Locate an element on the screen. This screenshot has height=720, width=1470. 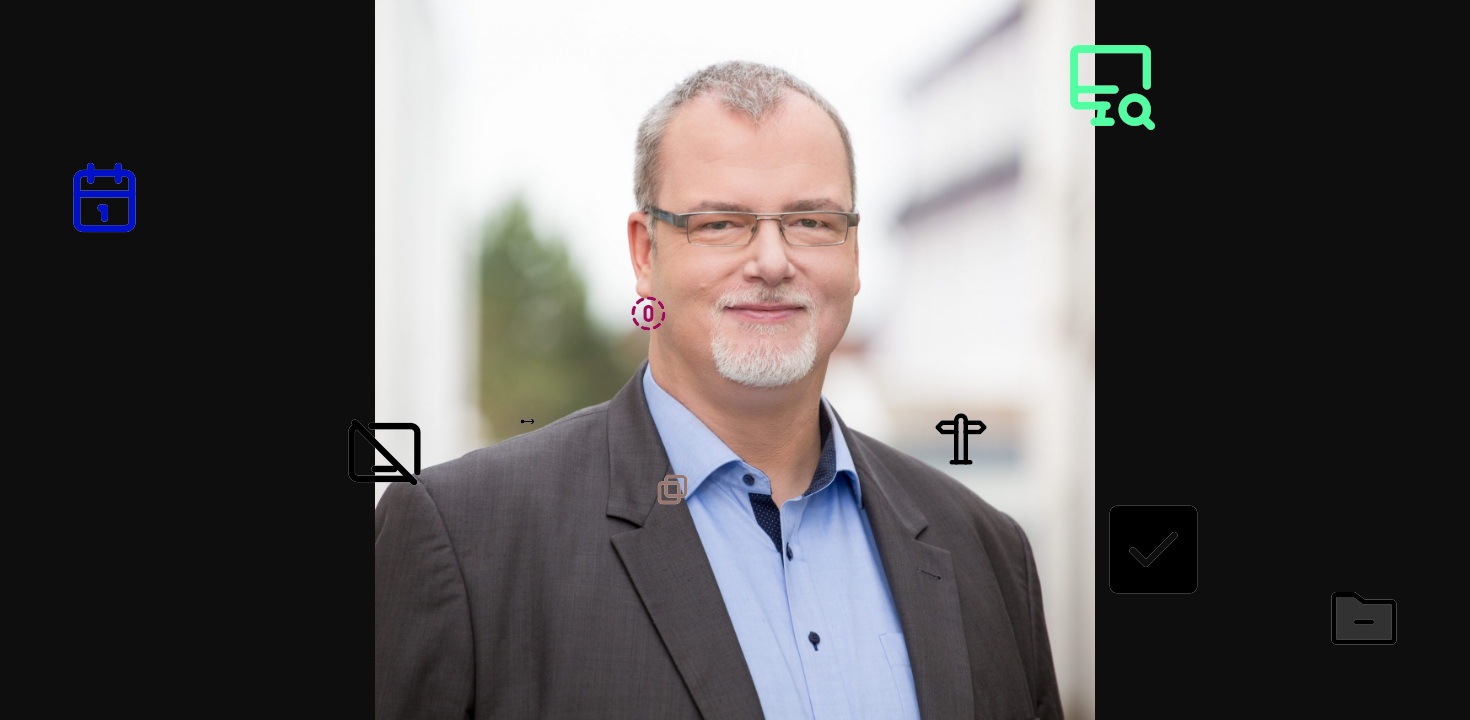
indicates zero items or empty count is located at coordinates (648, 313).